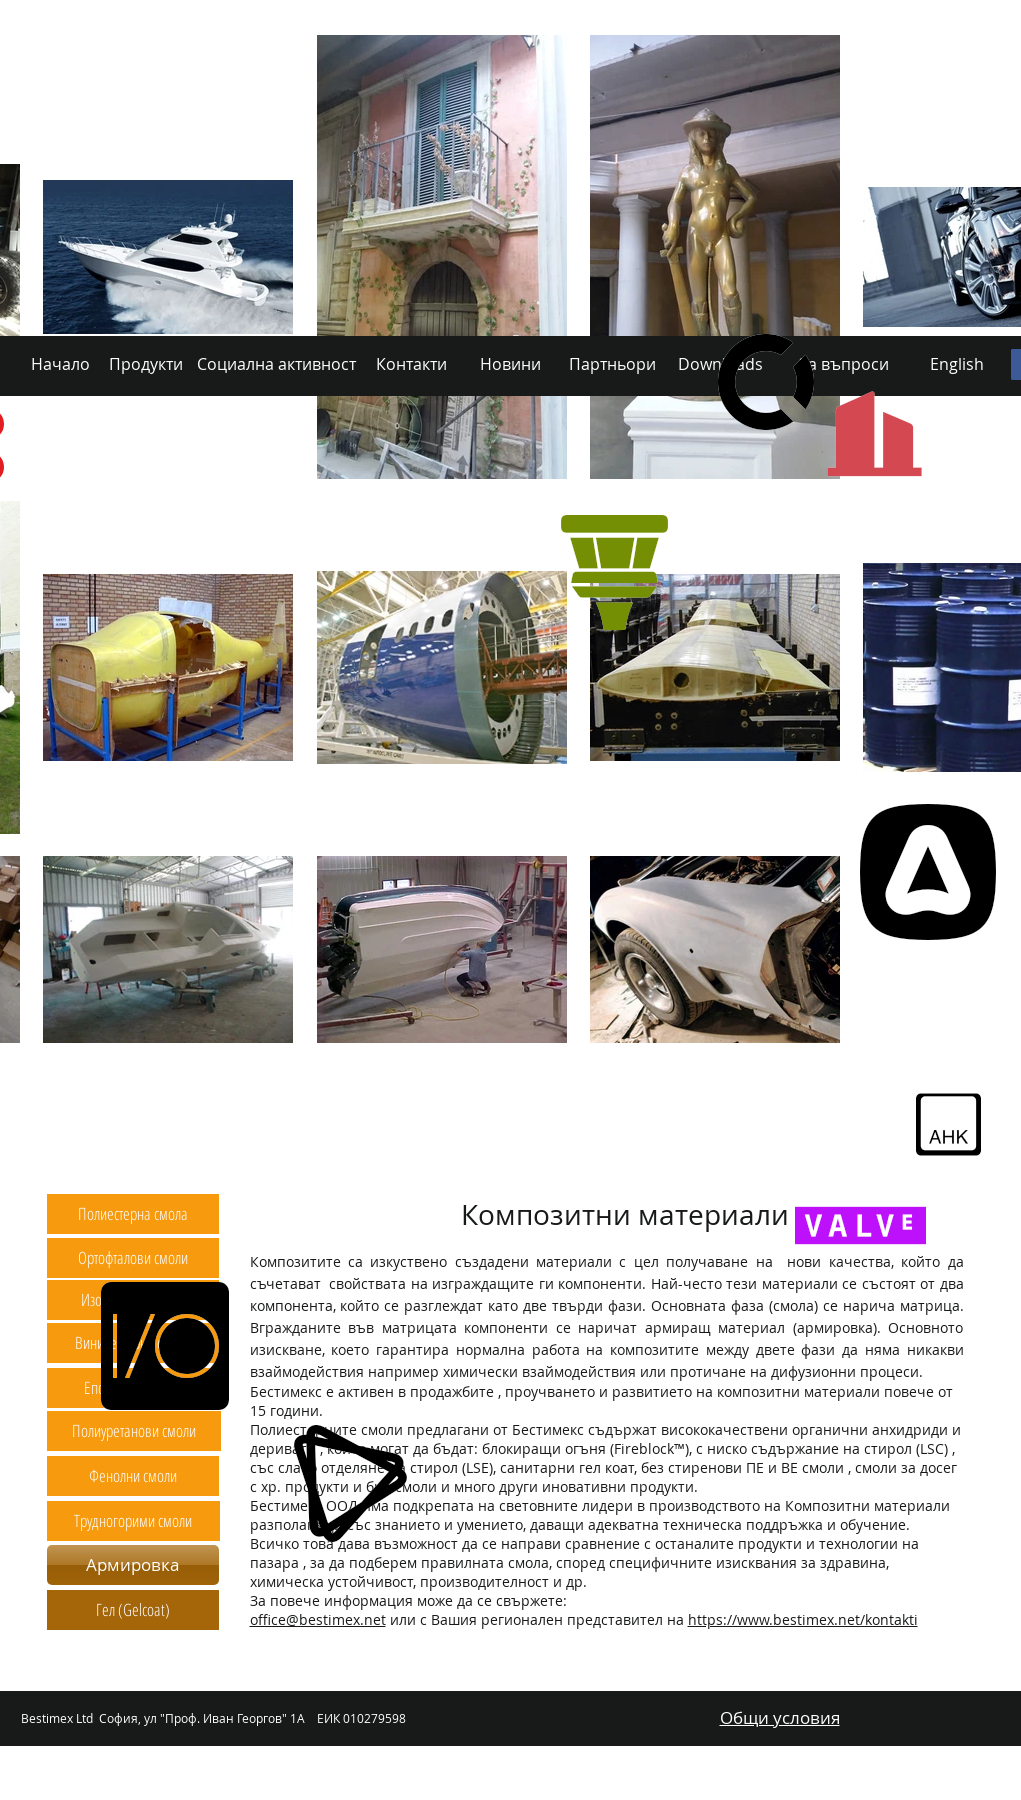  Describe the element at coordinates (928, 872) in the screenshot. I see `AdonisJS framework logo` at that location.